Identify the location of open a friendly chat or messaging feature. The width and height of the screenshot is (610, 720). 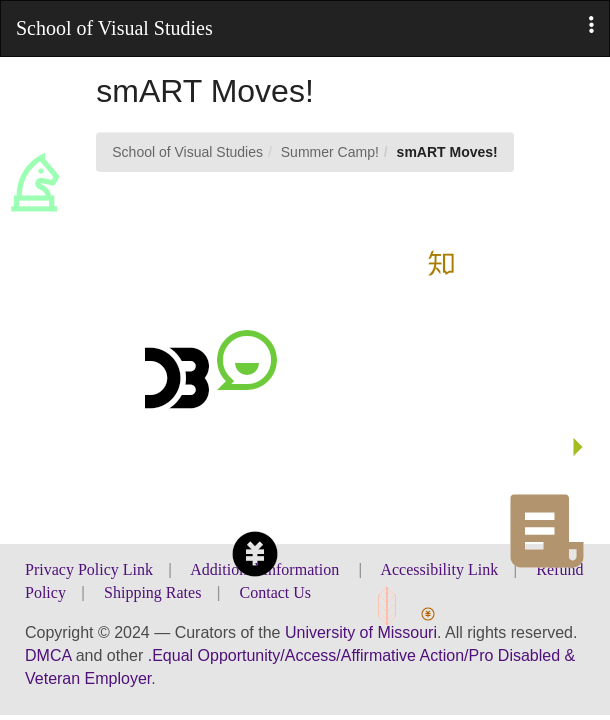
(247, 360).